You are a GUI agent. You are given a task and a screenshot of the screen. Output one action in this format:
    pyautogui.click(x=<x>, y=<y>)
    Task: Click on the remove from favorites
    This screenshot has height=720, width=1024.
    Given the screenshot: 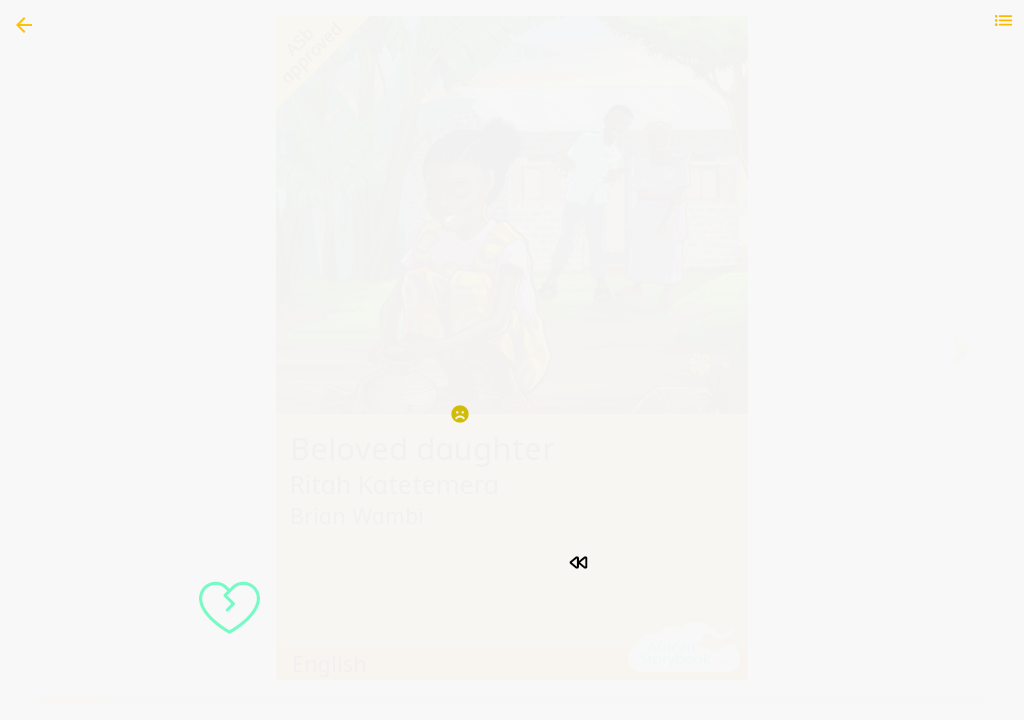 What is the action you would take?
    pyautogui.click(x=229, y=605)
    